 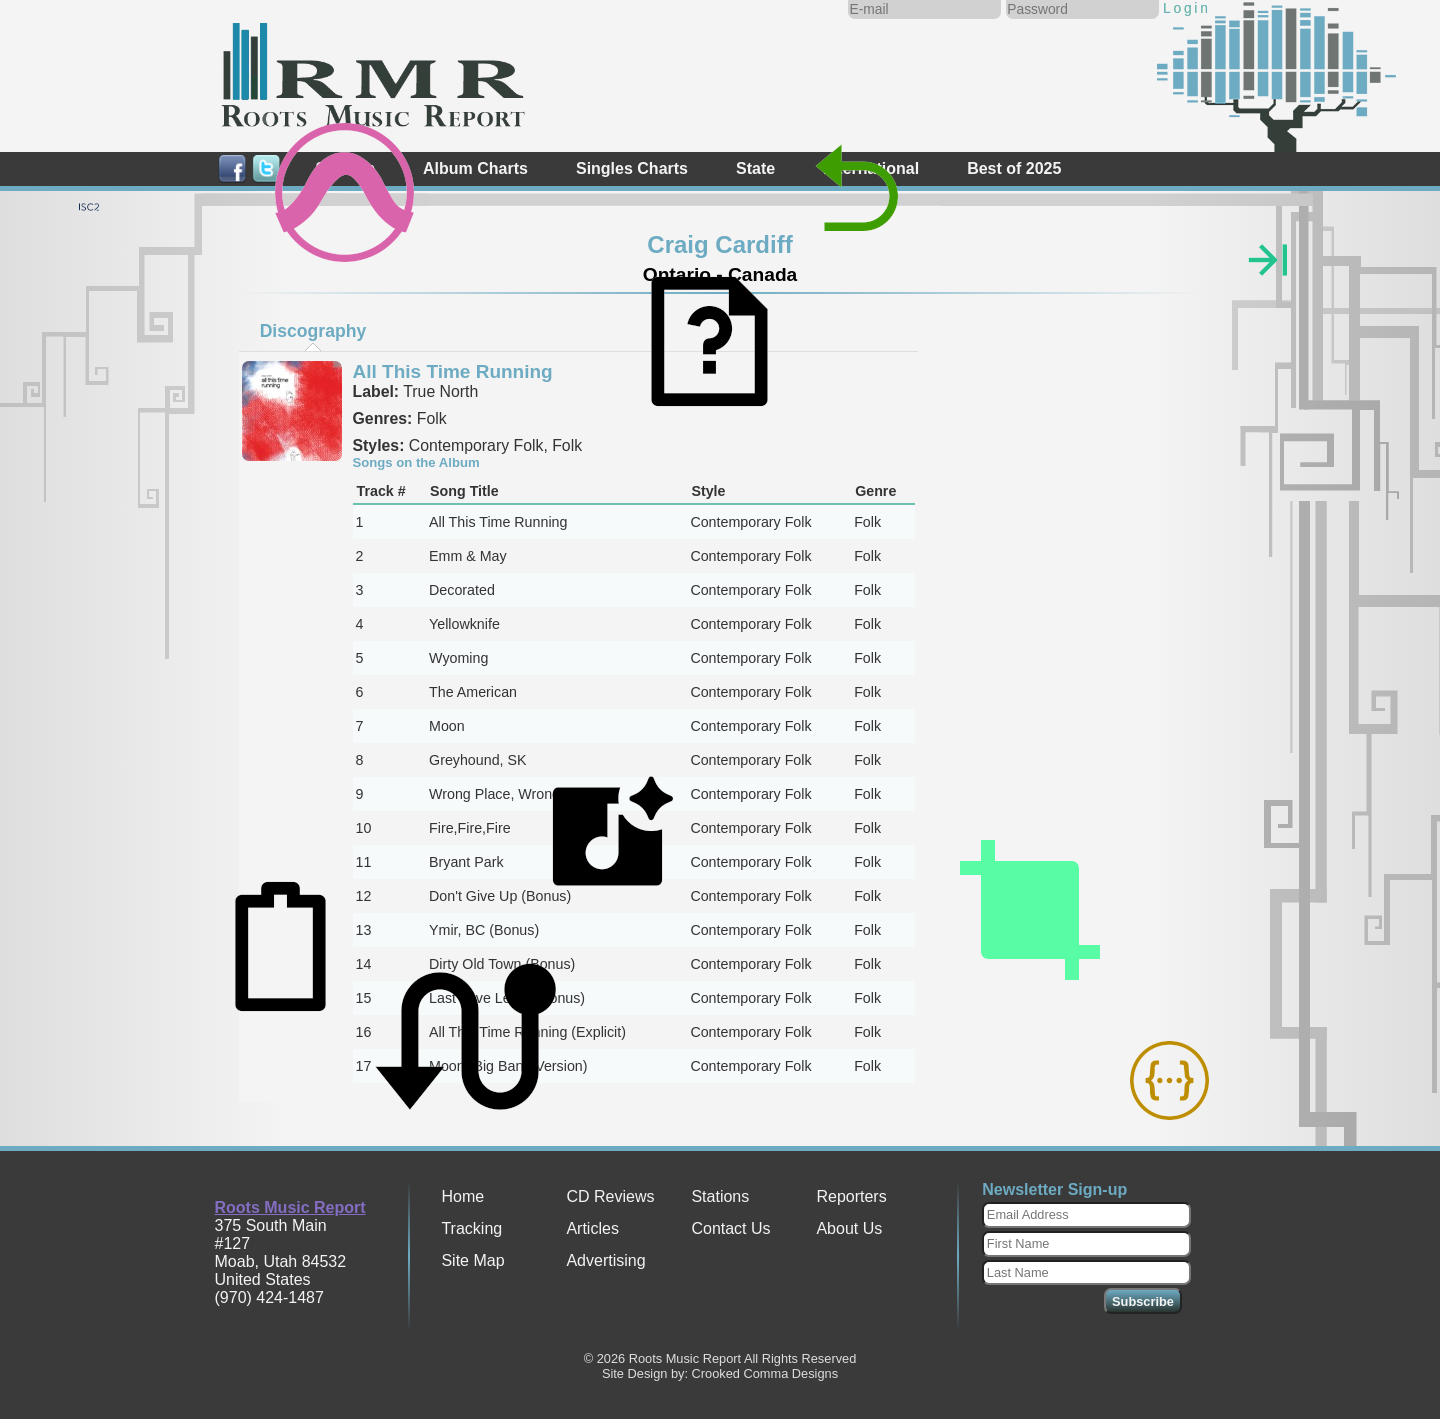 What do you see at coordinates (470, 1041) in the screenshot?
I see `view directions or navigation route` at bounding box center [470, 1041].